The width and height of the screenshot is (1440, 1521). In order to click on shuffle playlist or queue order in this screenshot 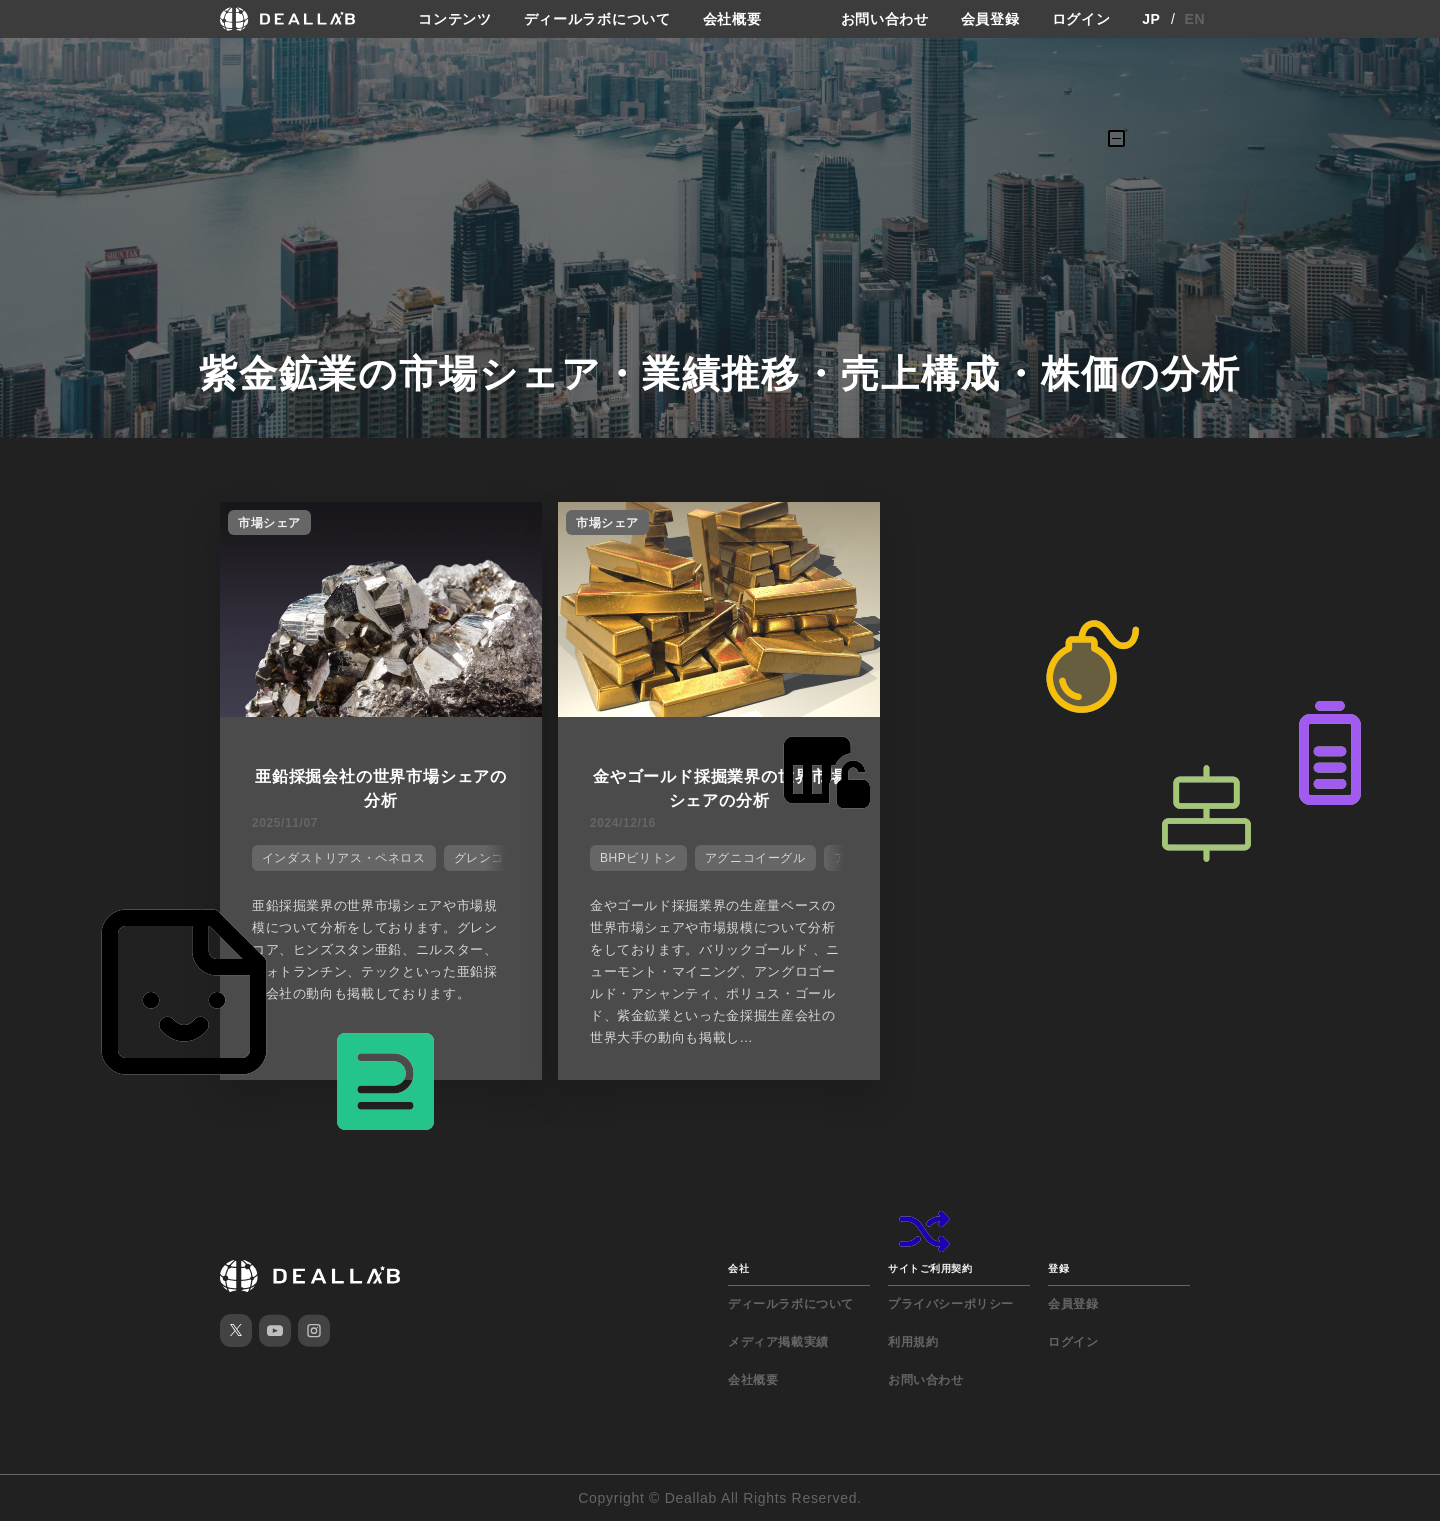, I will do `click(923, 1231)`.